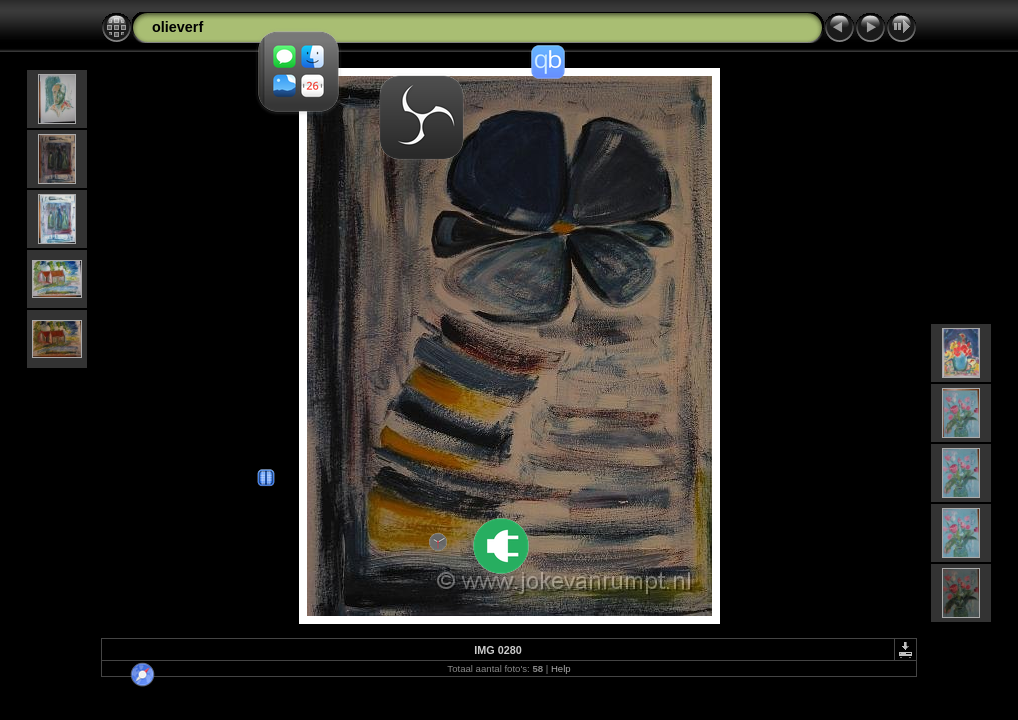 Image resolution: width=1018 pixels, height=720 pixels. Describe the element at coordinates (142, 674) in the screenshot. I see `open the web browser app` at that location.